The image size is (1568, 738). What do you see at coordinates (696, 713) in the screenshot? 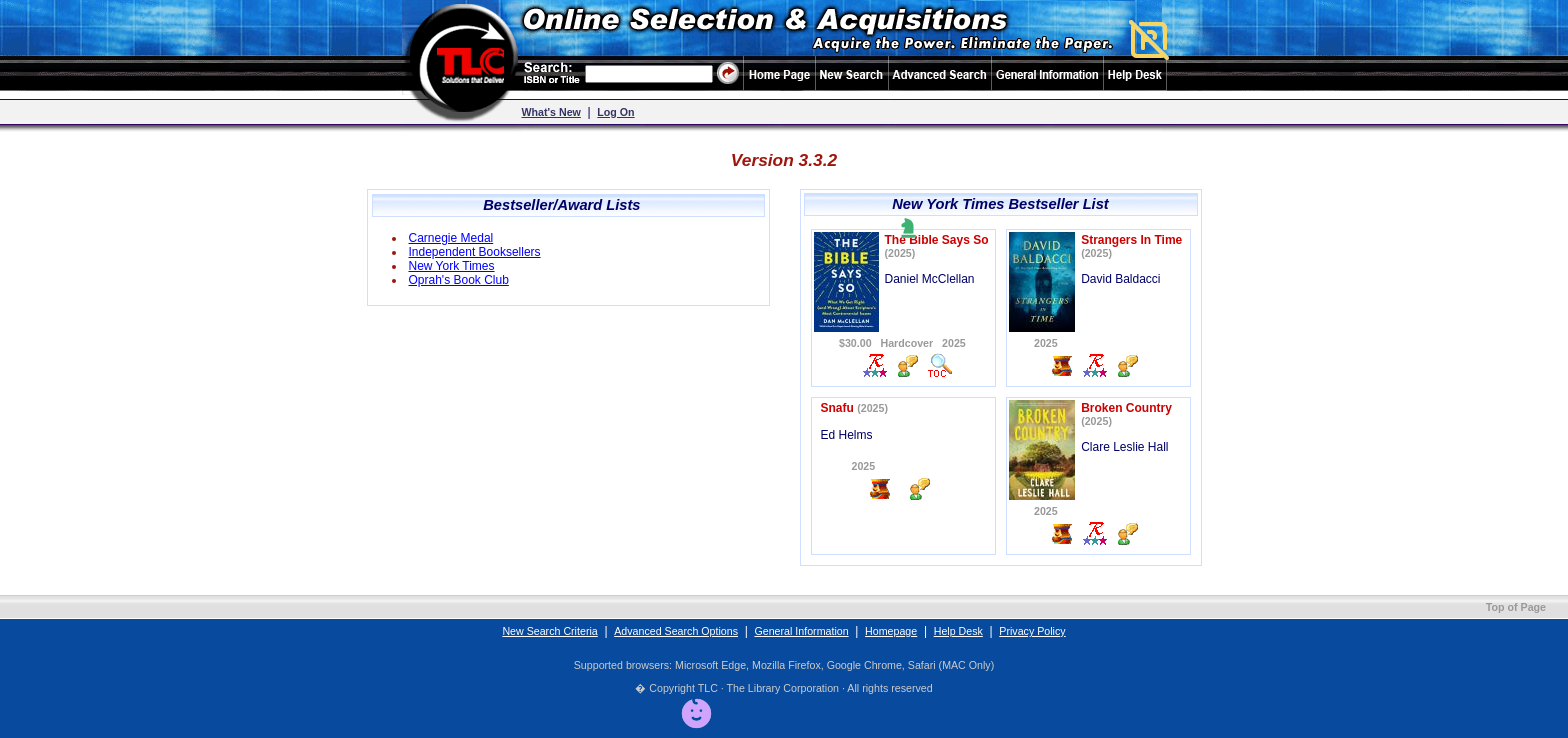
I see `switch to kids mode or child-friendly content` at bounding box center [696, 713].